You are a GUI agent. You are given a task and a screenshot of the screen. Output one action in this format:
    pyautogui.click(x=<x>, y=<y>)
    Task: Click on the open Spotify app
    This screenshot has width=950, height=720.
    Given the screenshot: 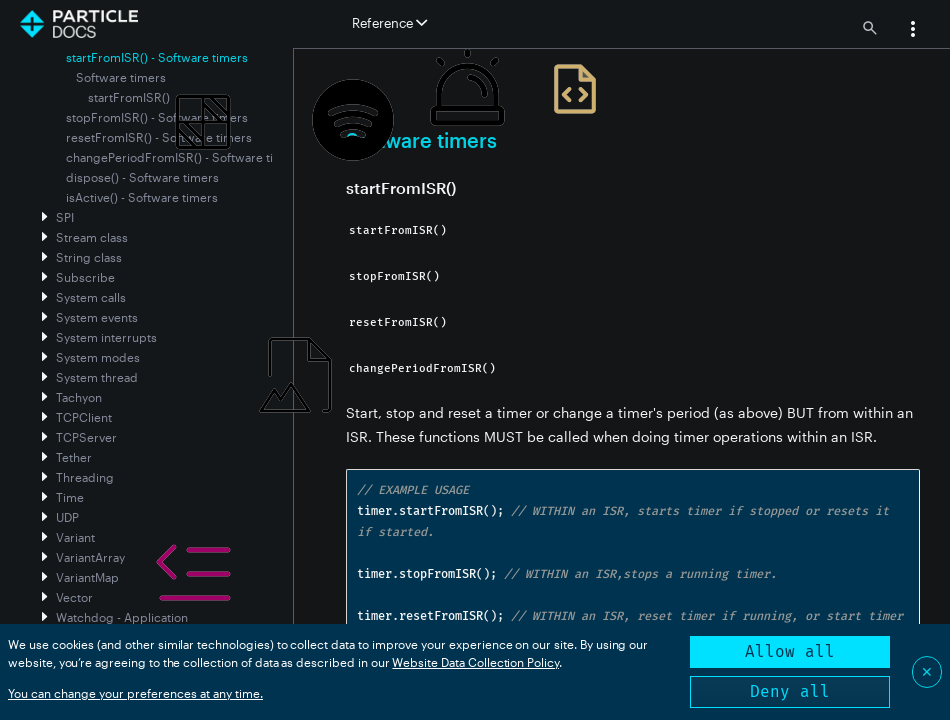 What is the action you would take?
    pyautogui.click(x=353, y=120)
    